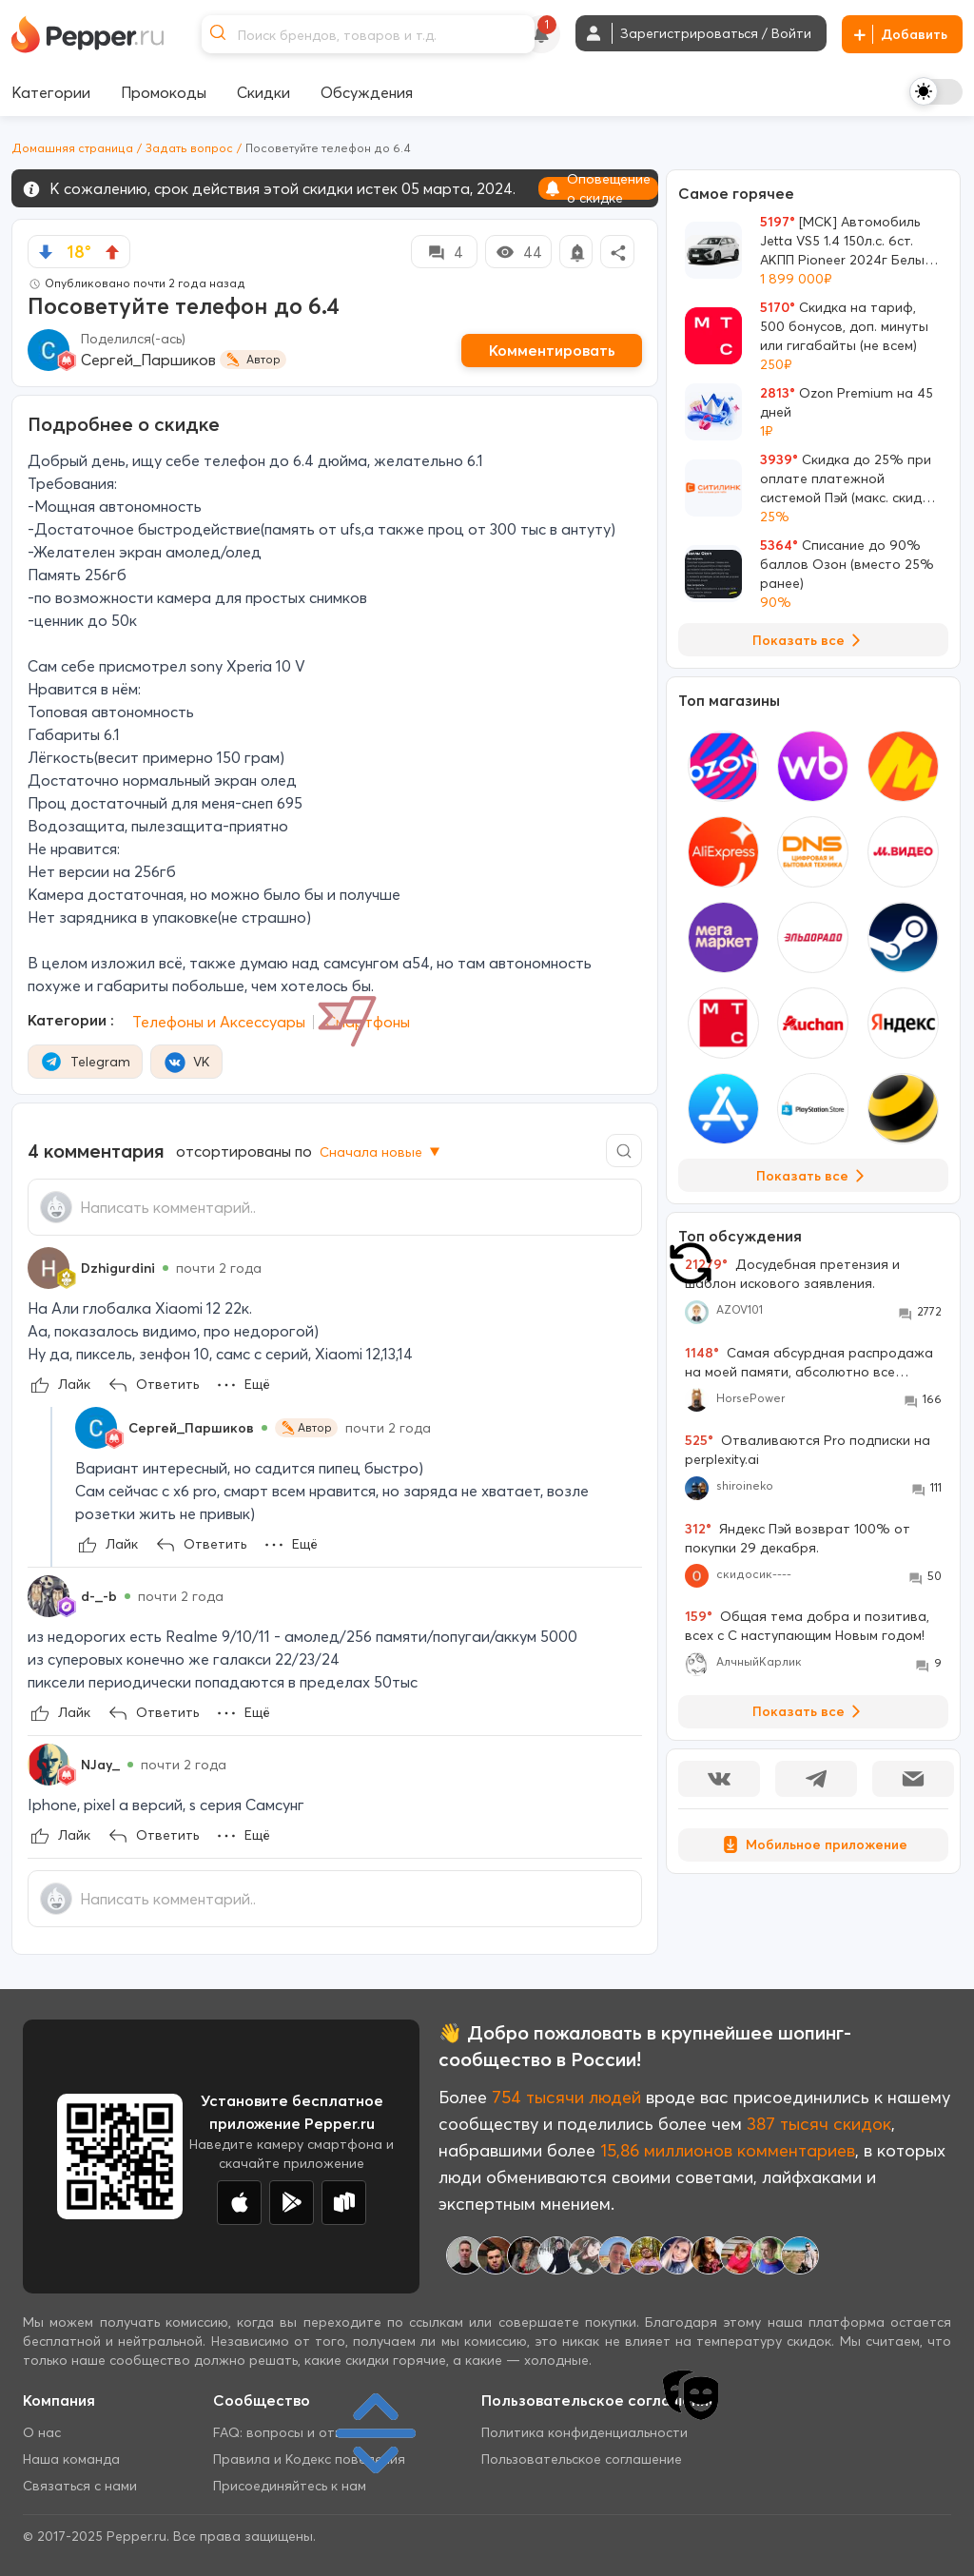  Describe the element at coordinates (691, 1263) in the screenshot. I see `refresh or reload current content` at that location.